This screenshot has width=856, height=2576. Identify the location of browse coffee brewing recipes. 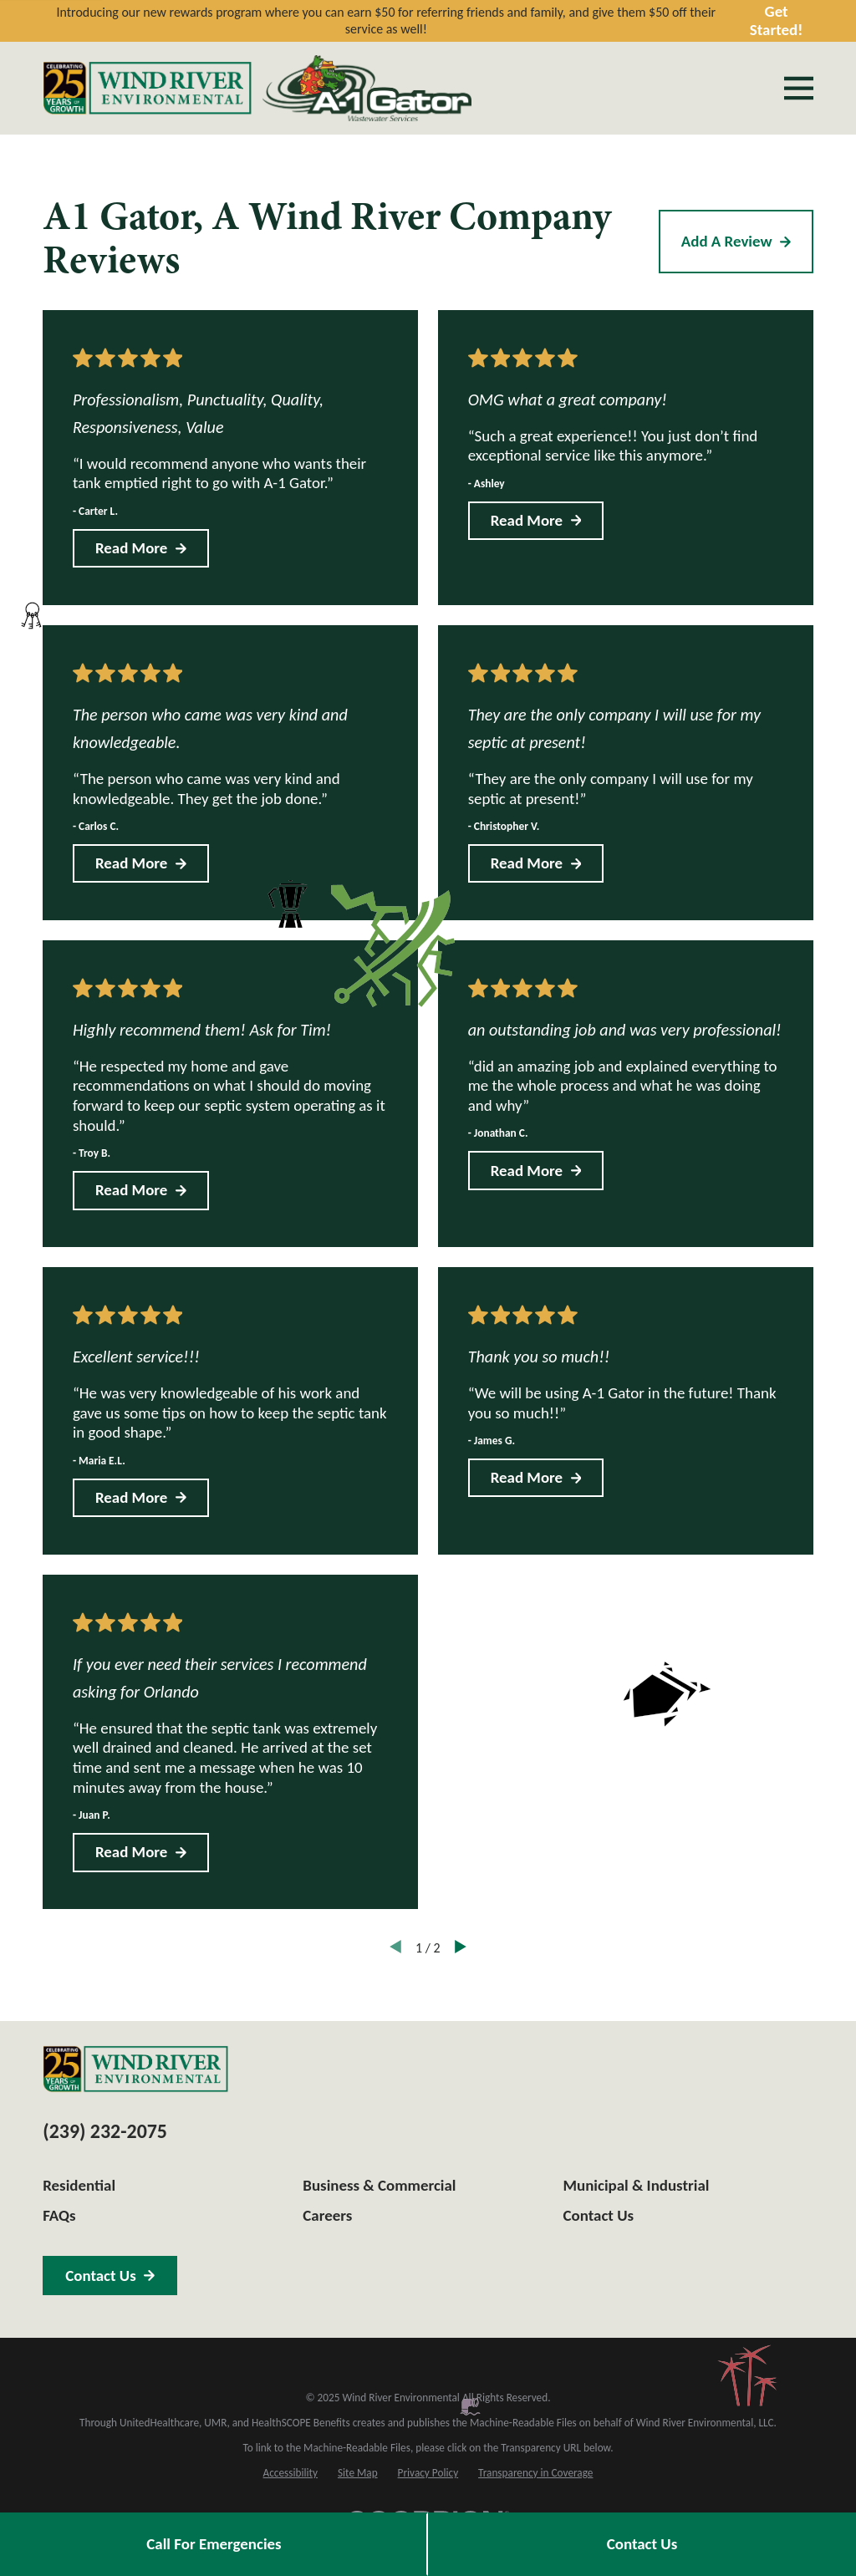
(290, 904).